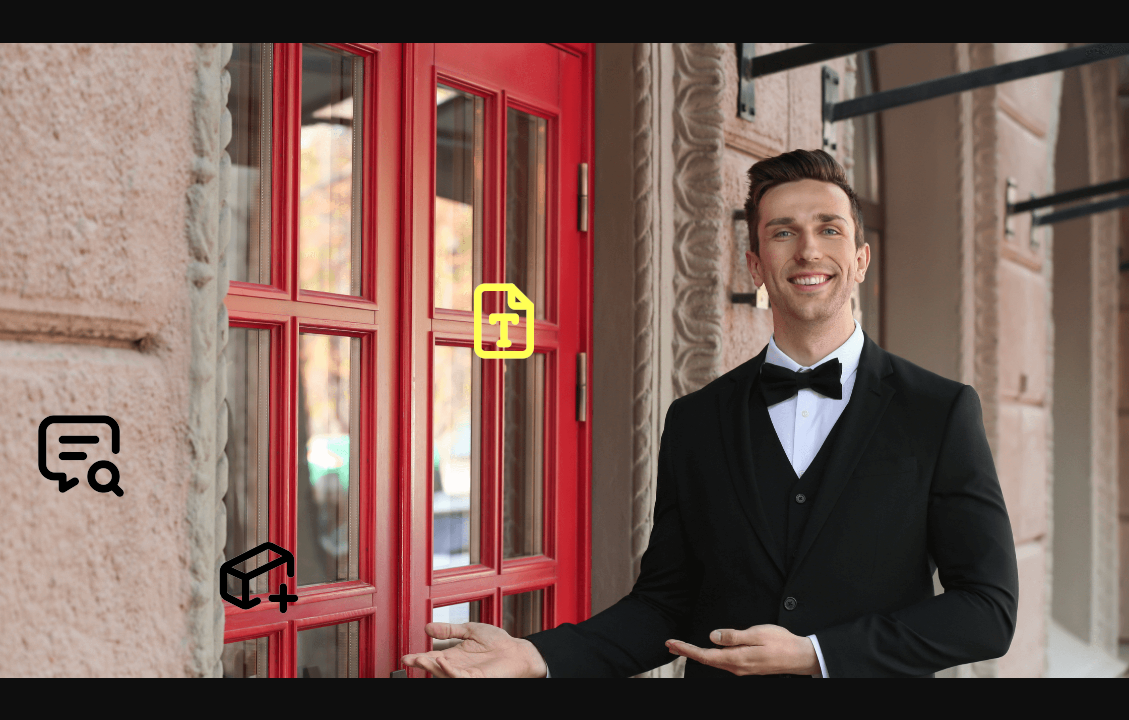 The width and height of the screenshot is (1129, 720). I want to click on search through your messages, so click(79, 452).